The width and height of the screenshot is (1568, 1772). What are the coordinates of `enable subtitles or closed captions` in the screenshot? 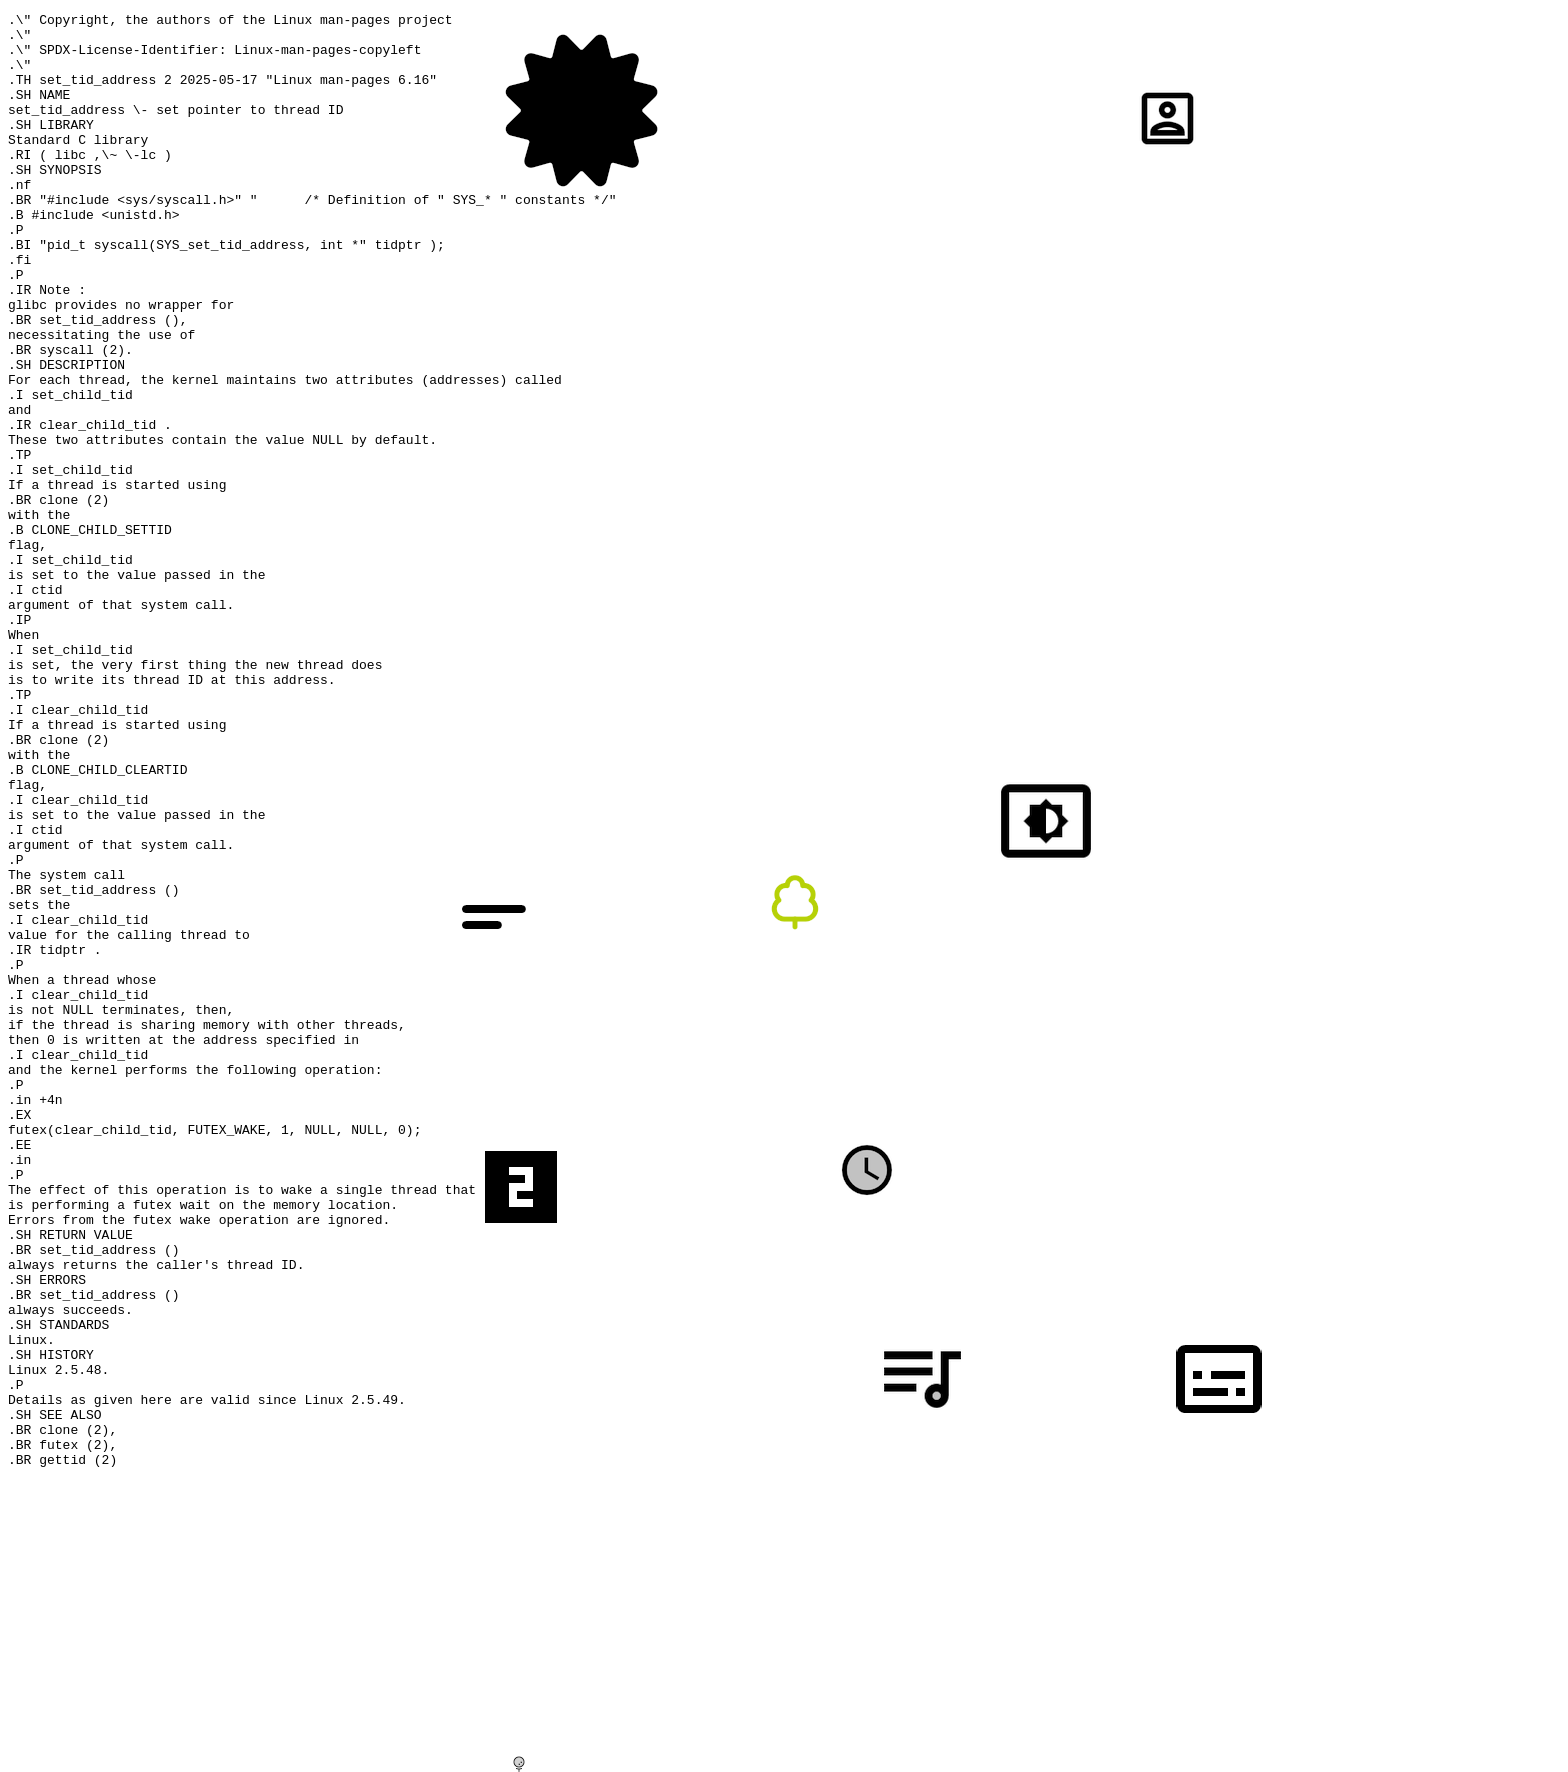 It's located at (1219, 1379).